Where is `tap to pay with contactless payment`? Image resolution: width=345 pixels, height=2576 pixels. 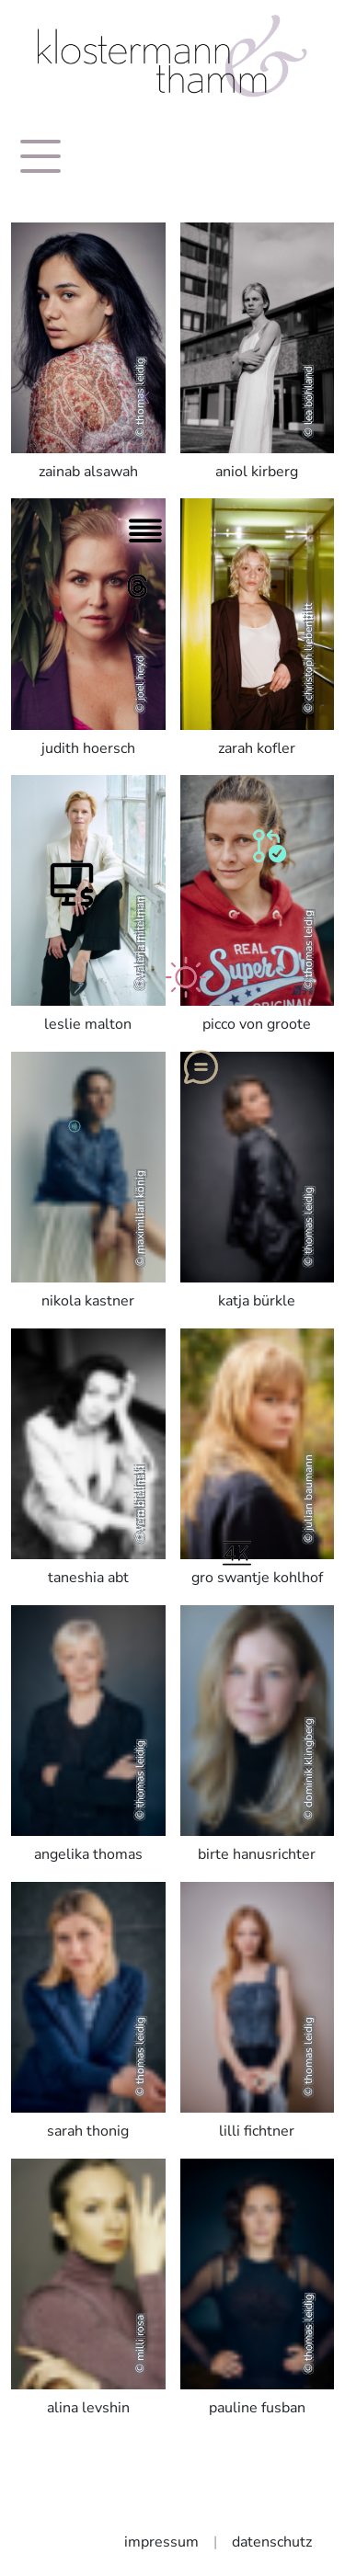
tap to pay with contactless payment is located at coordinates (75, 1126).